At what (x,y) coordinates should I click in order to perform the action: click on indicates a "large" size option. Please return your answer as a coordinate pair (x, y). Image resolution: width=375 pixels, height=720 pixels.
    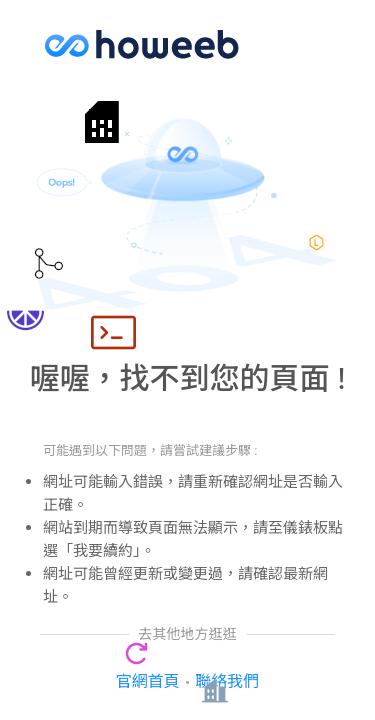
    Looking at the image, I should click on (316, 242).